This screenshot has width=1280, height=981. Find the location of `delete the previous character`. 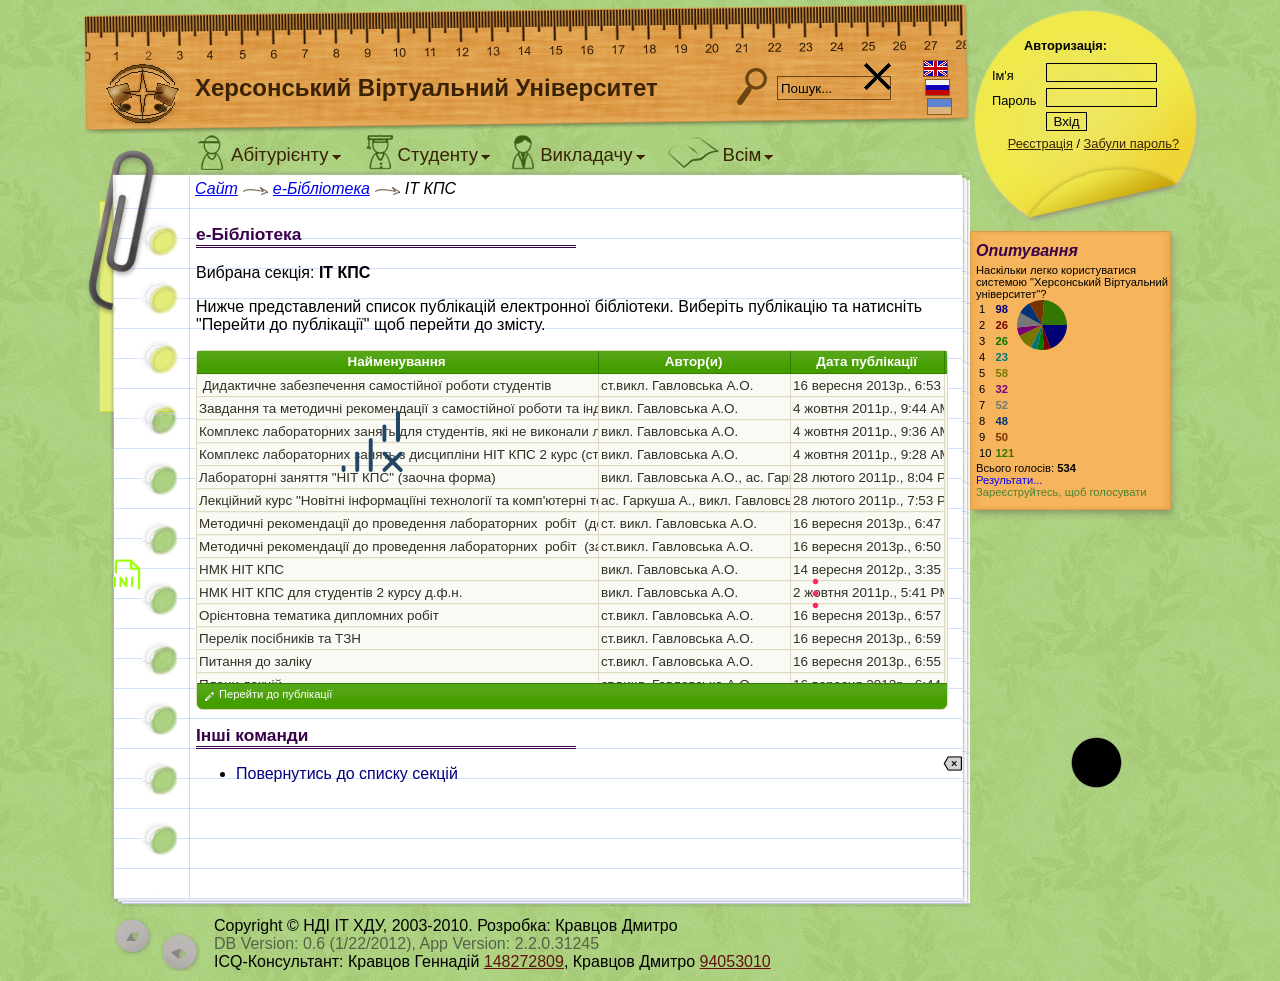

delete the previous character is located at coordinates (953, 763).